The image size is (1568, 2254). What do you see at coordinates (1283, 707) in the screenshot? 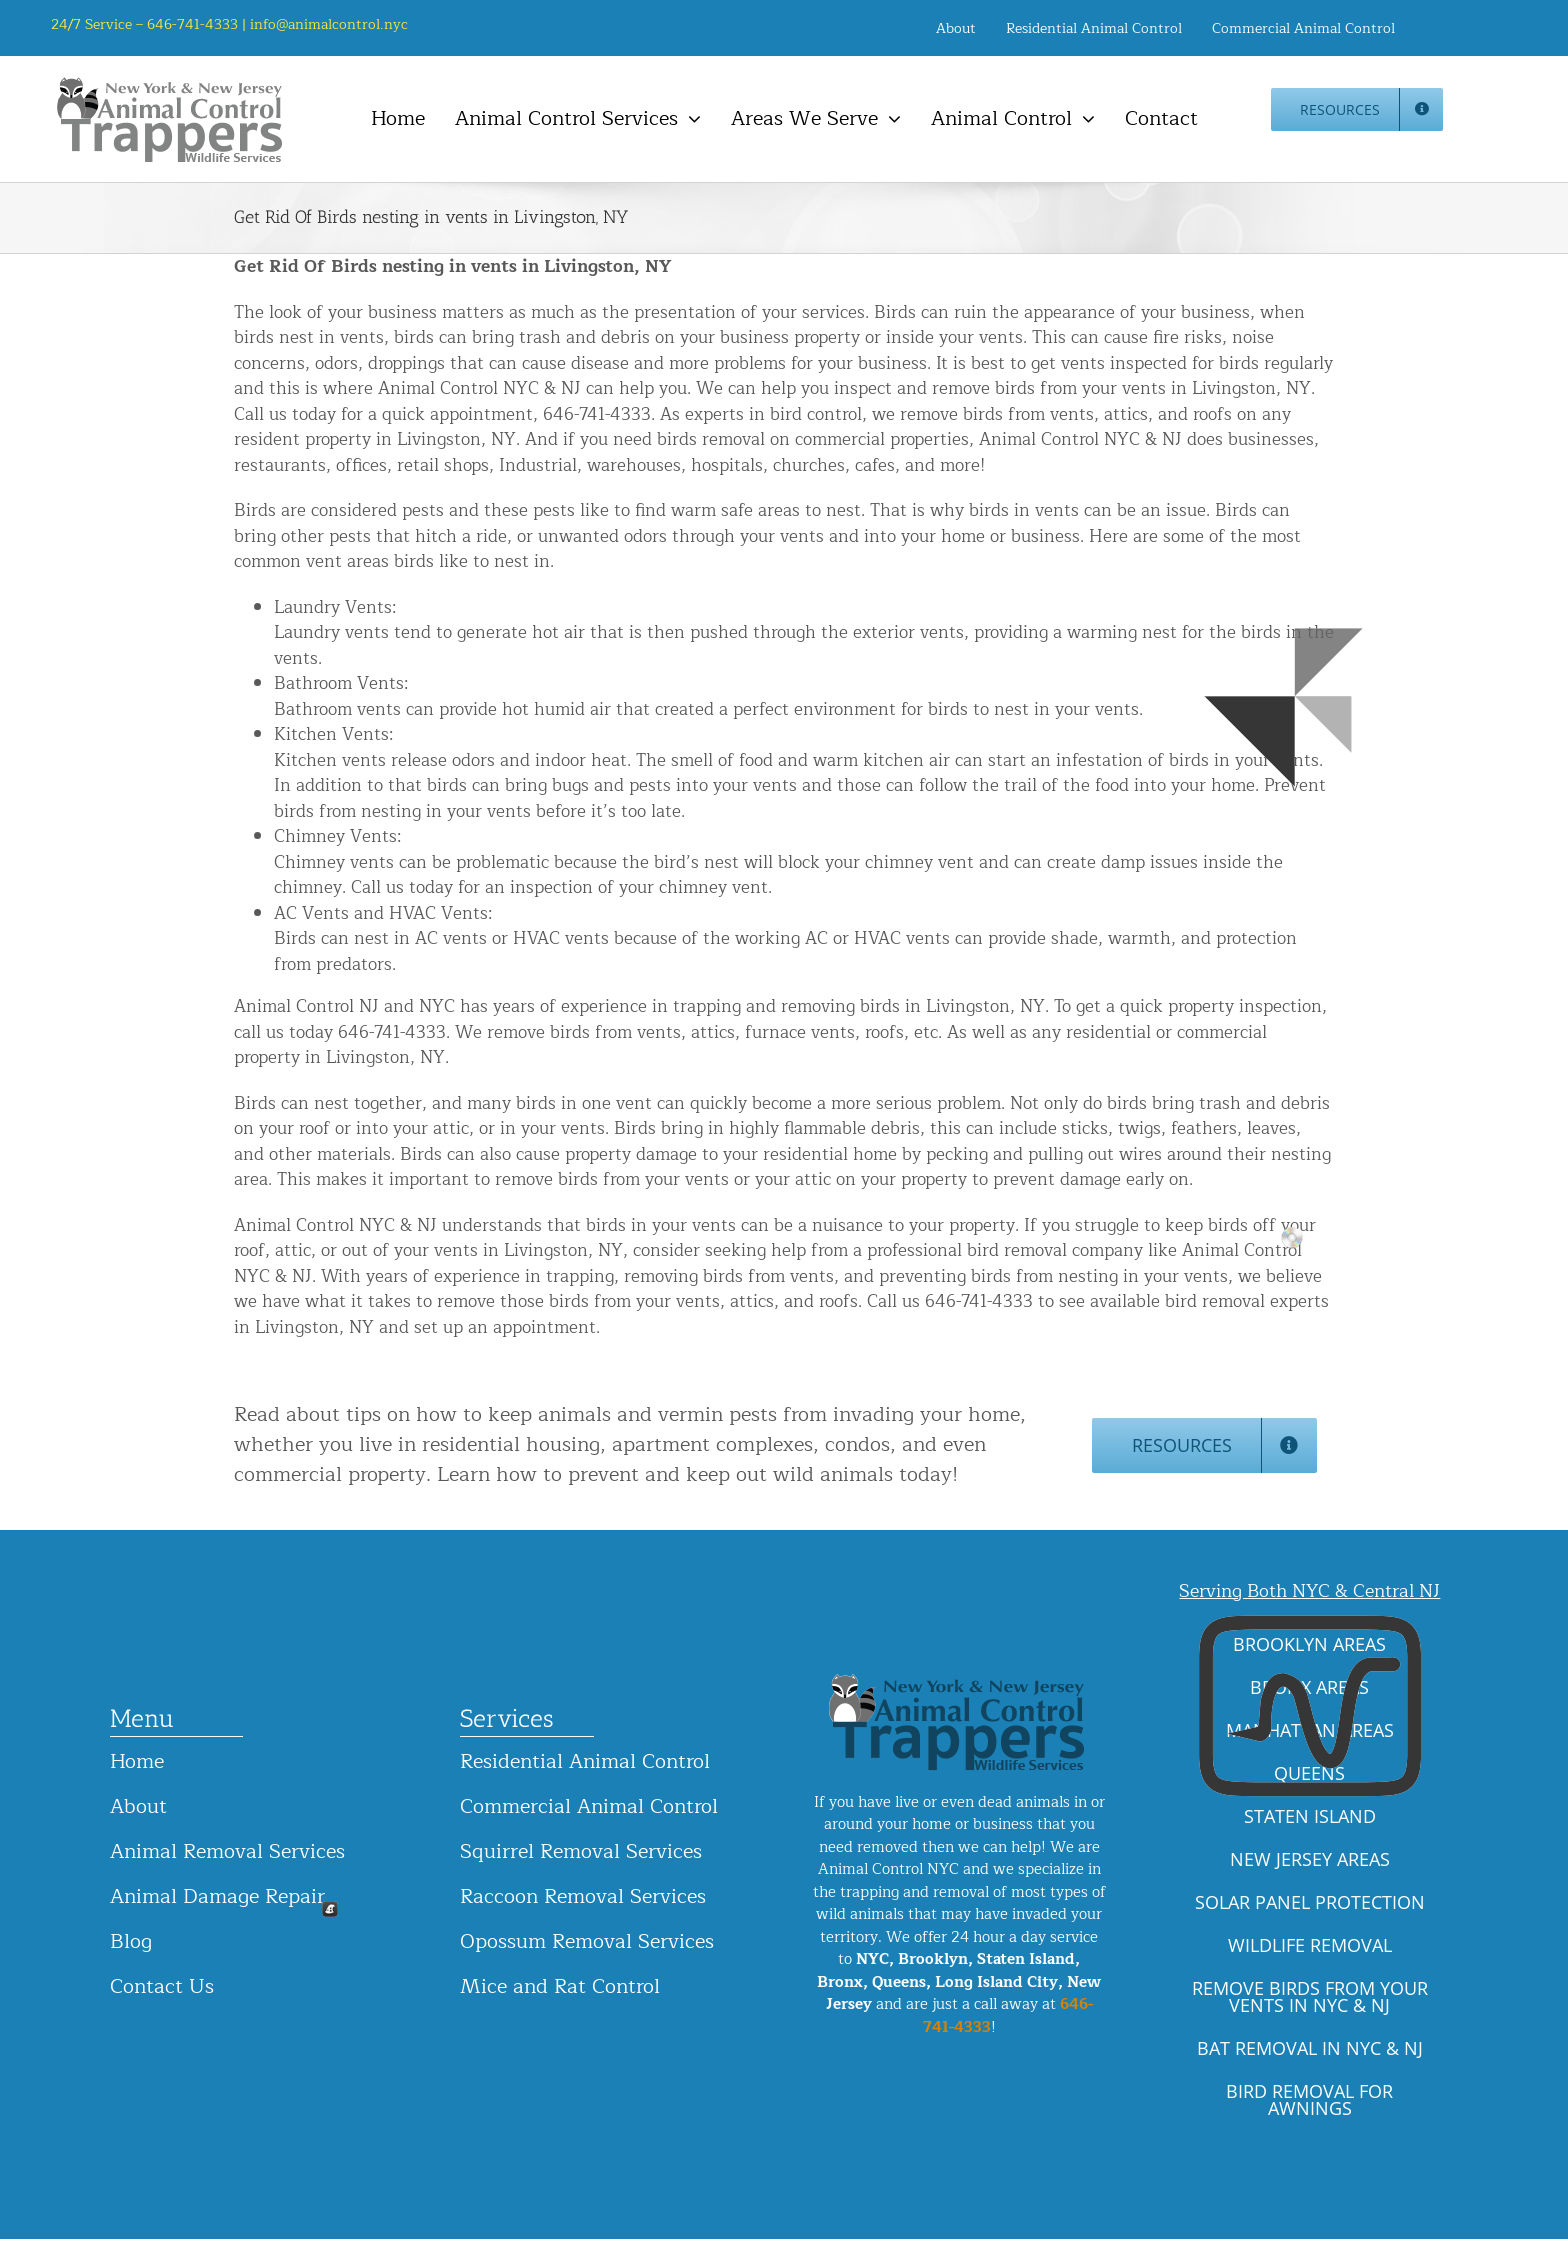
I see `open the adwaita demo application` at bounding box center [1283, 707].